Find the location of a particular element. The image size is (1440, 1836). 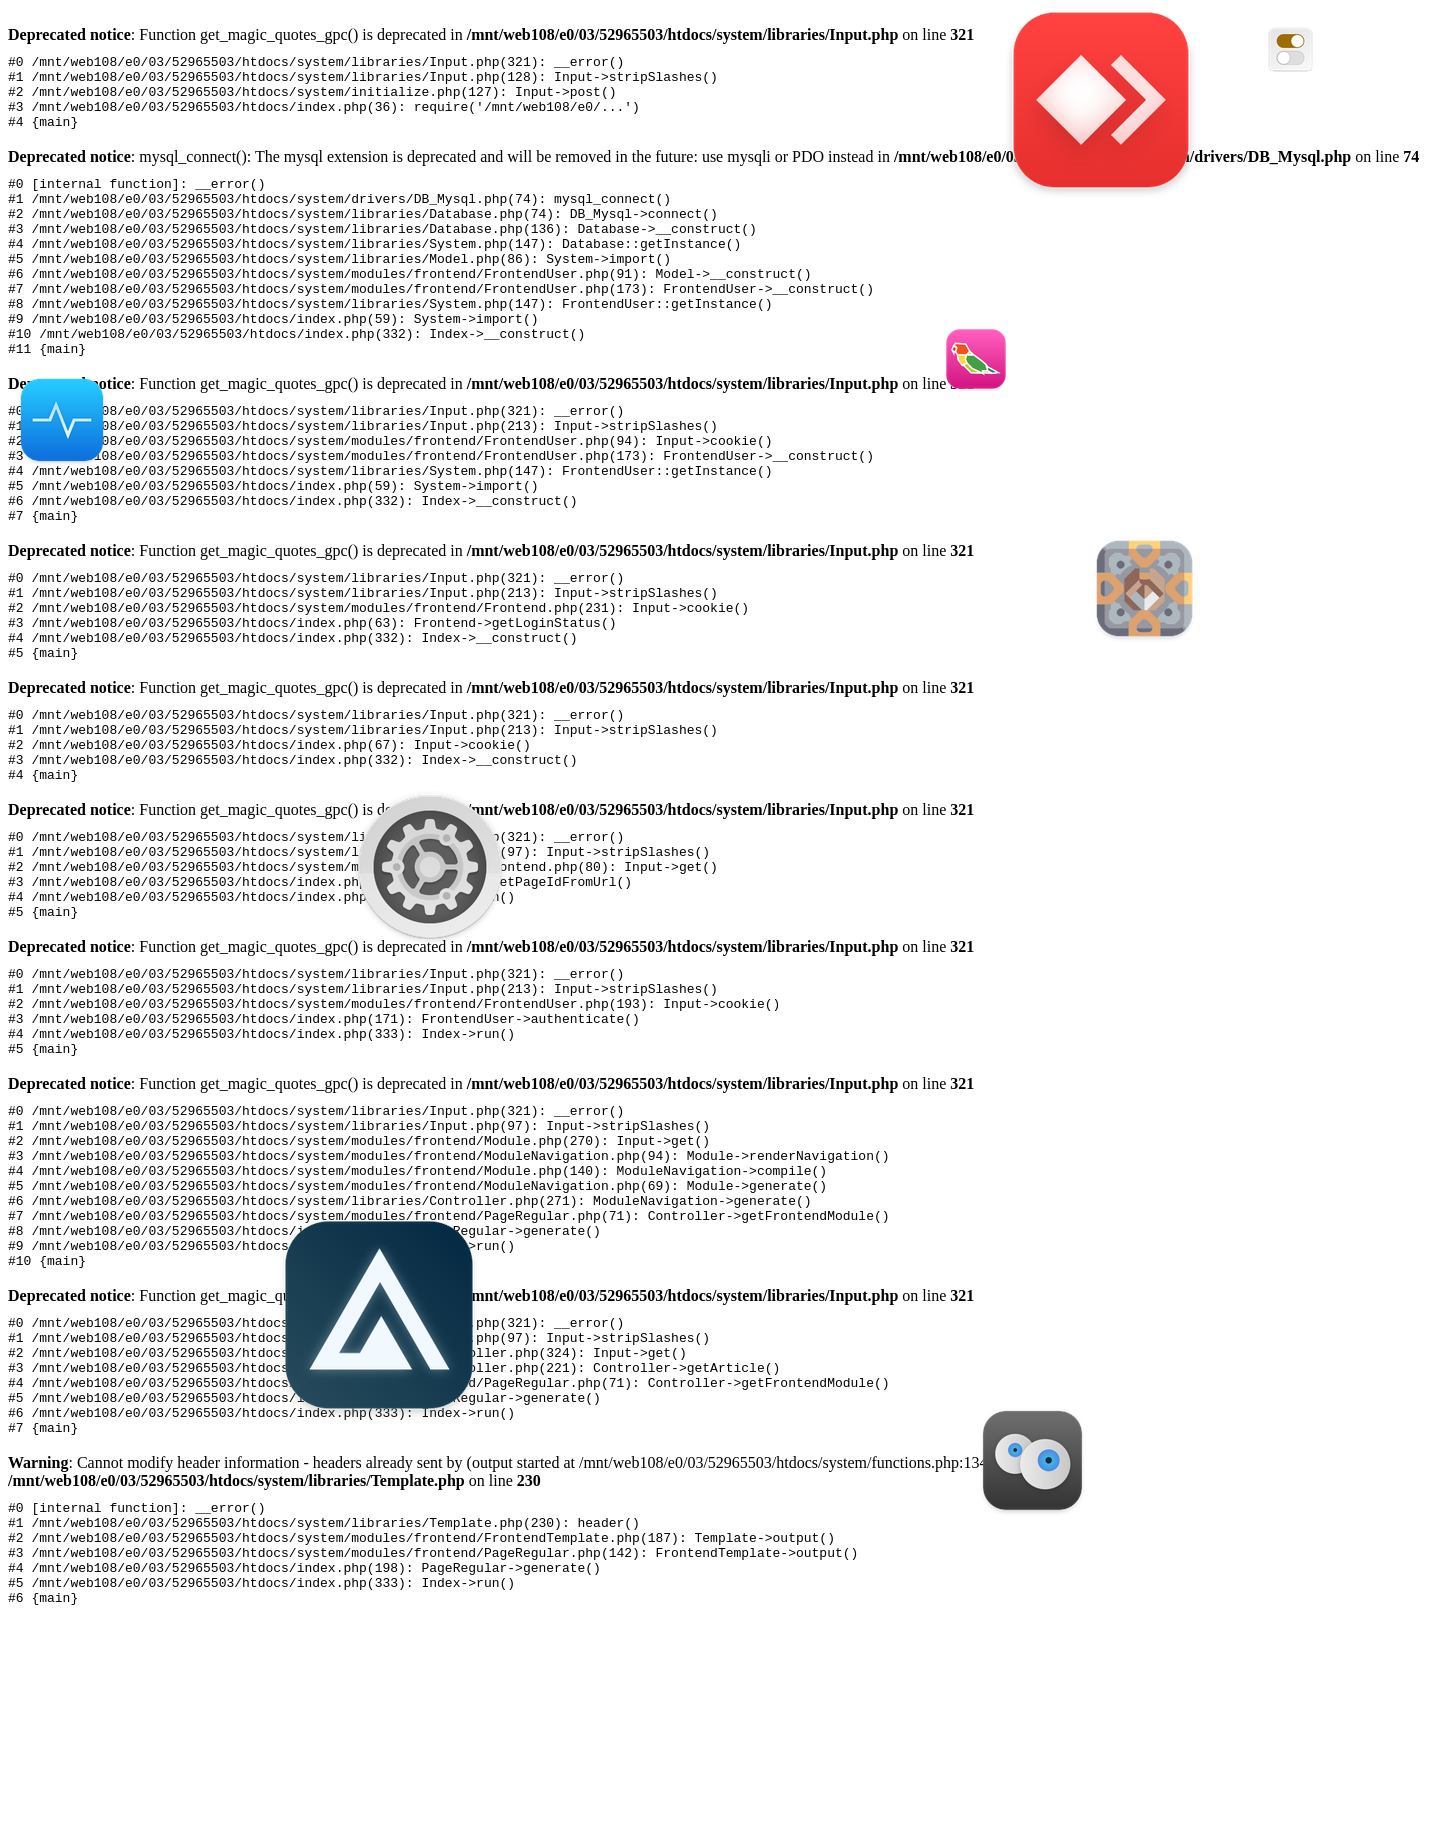

open system preferences is located at coordinates (430, 867).